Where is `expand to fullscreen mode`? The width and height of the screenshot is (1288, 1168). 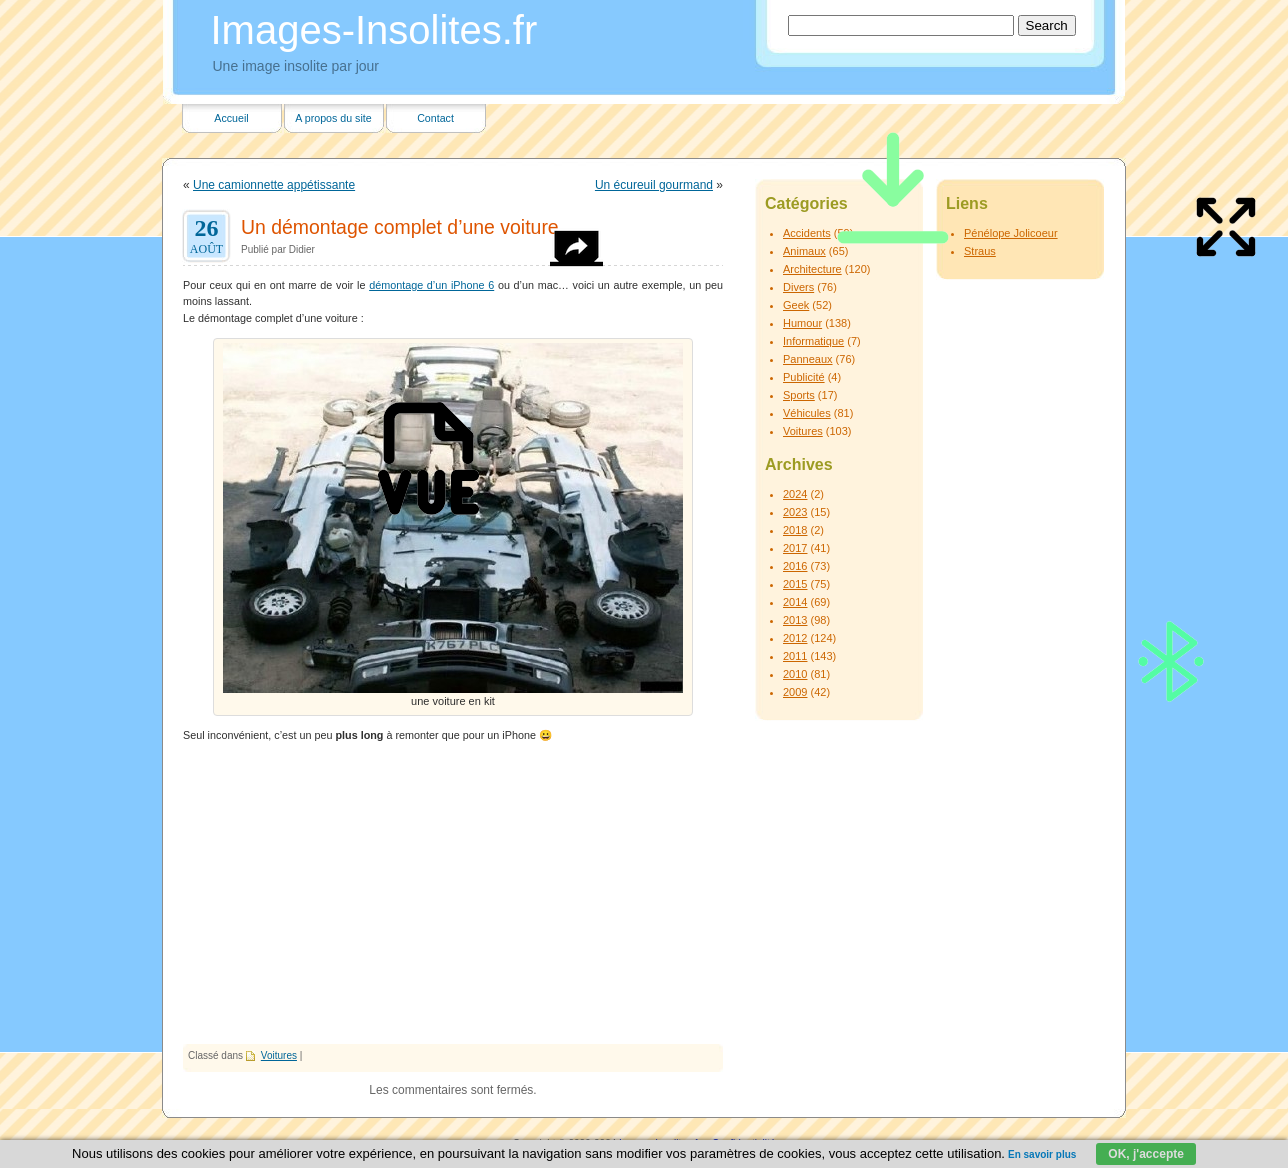 expand to fullscreen mode is located at coordinates (1226, 227).